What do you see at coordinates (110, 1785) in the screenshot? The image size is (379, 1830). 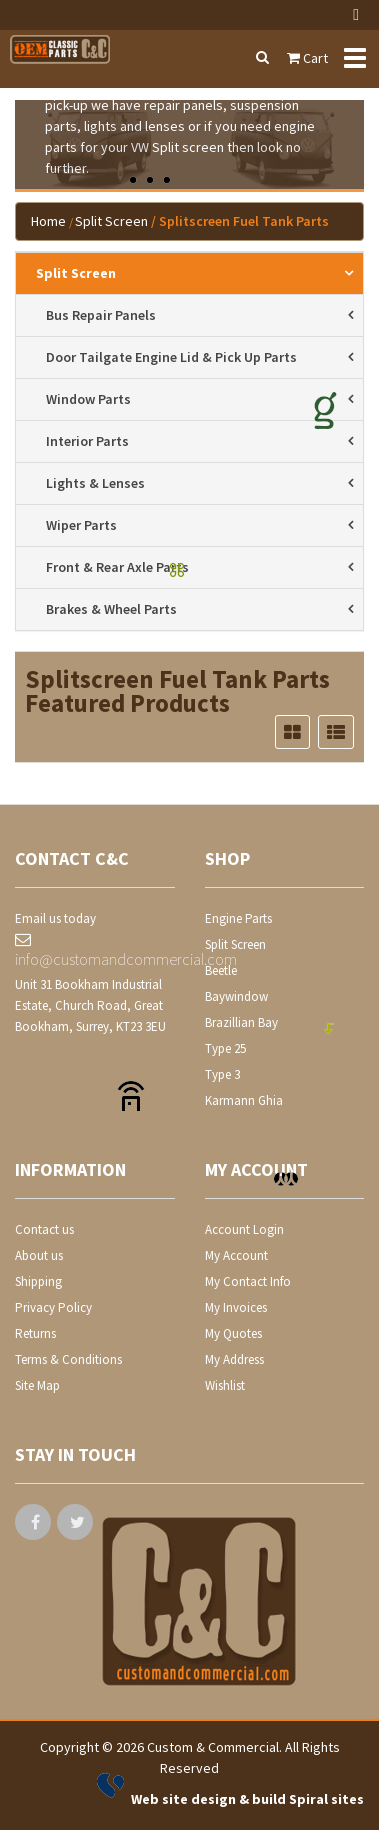 I see `visit the Soriana website or app` at bounding box center [110, 1785].